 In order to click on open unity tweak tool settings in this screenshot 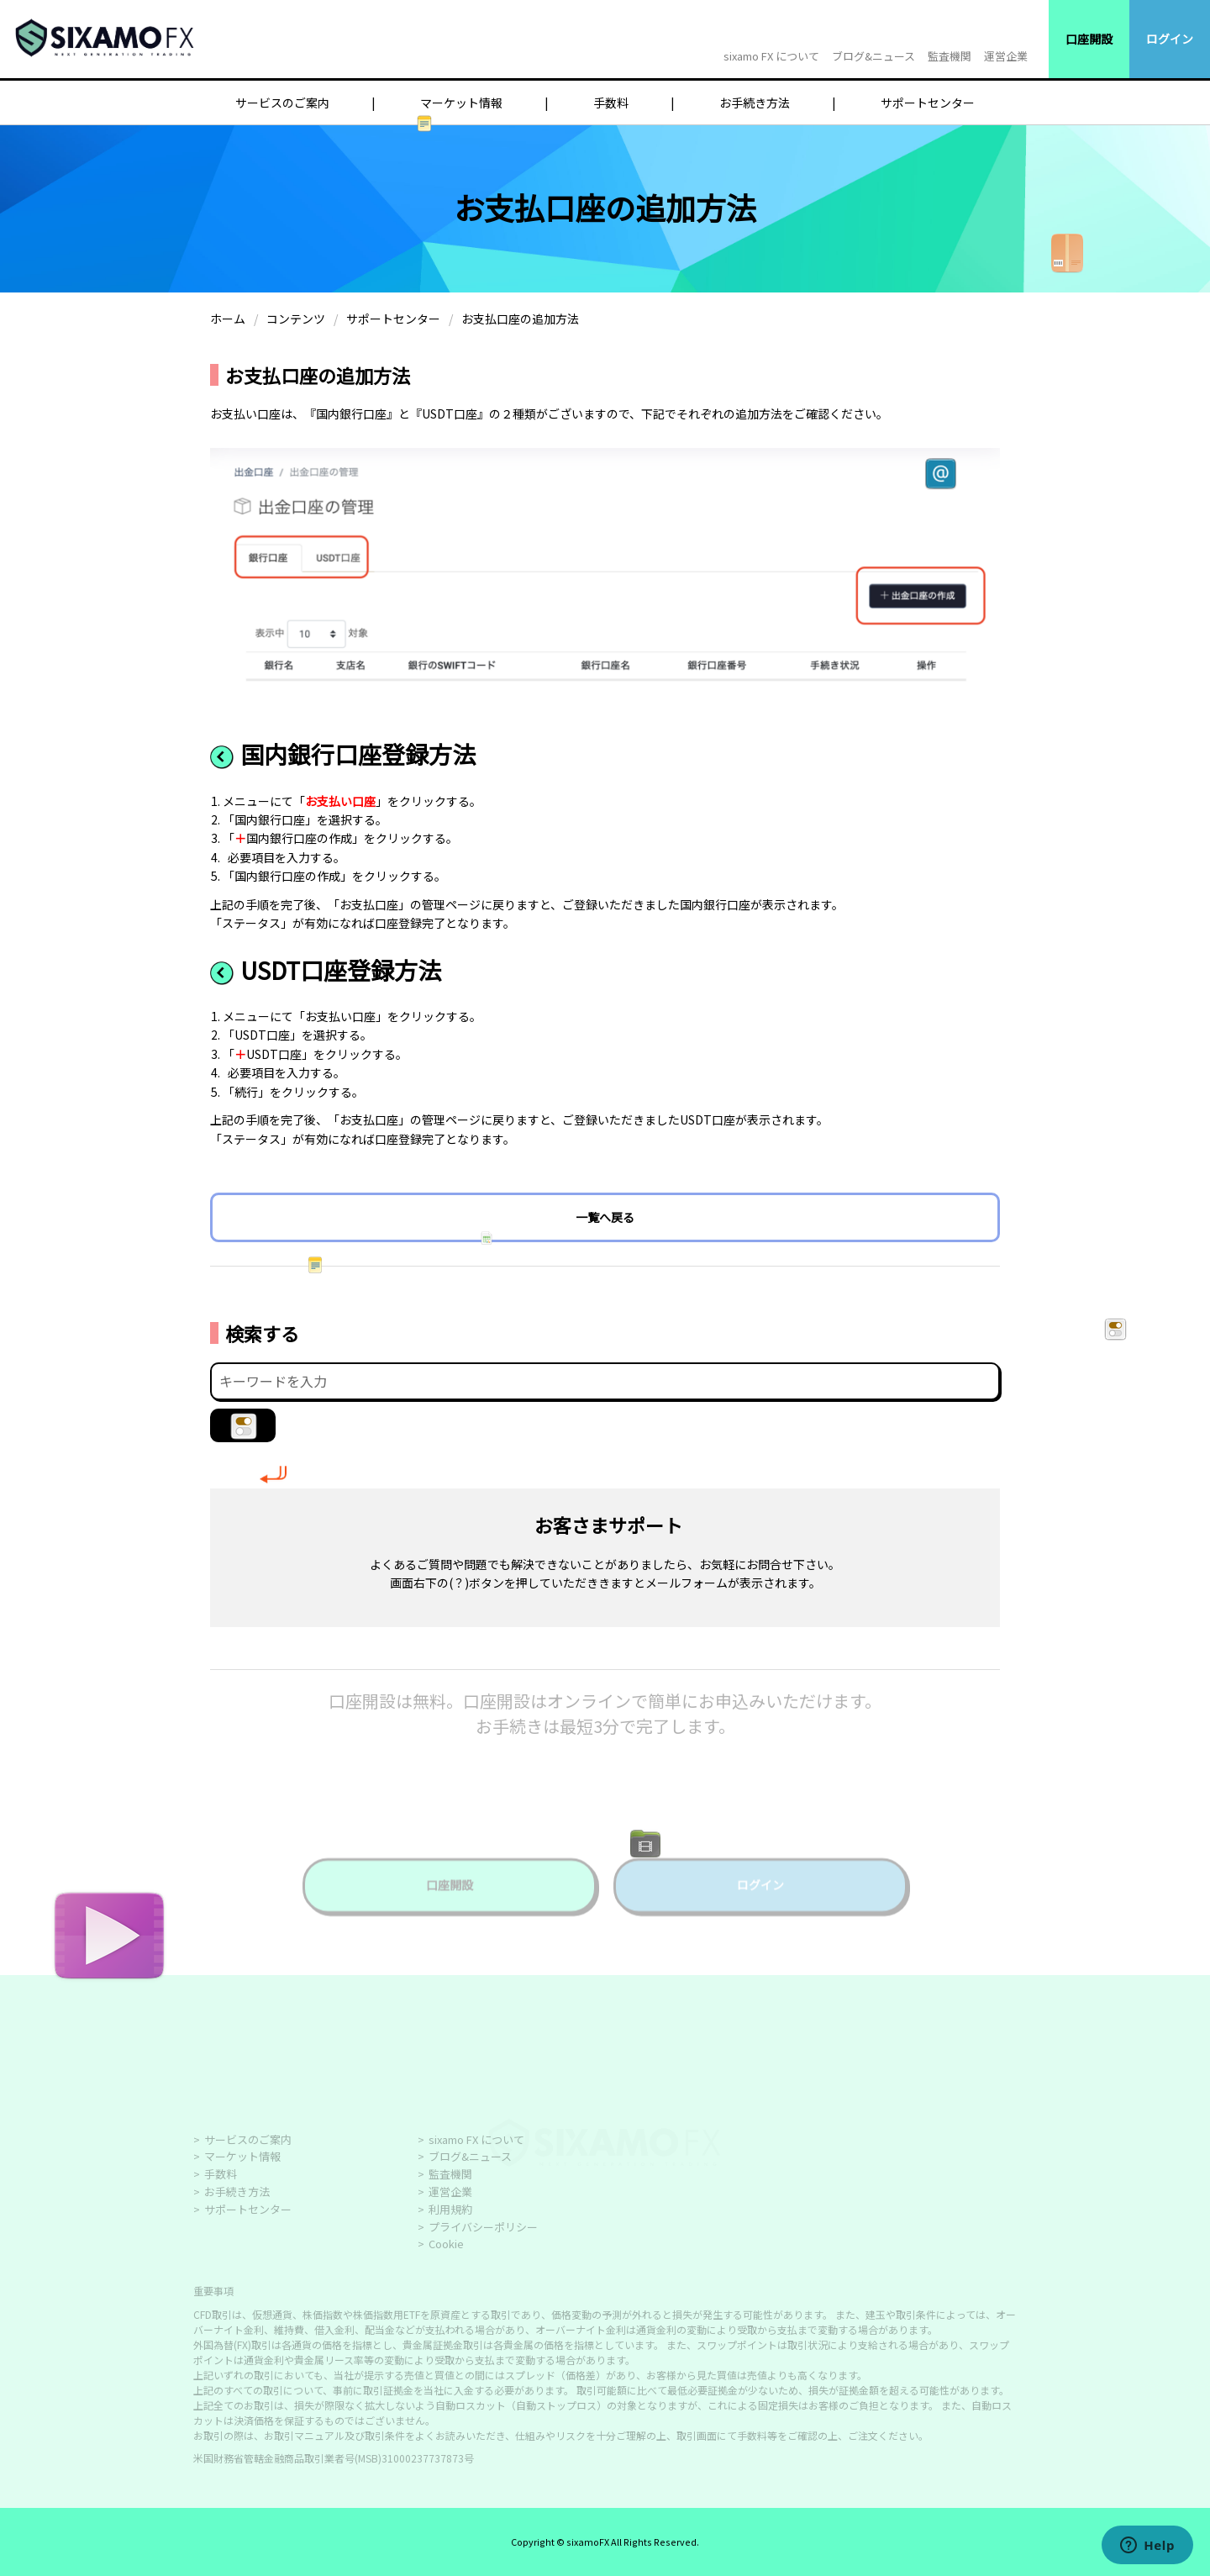, I will do `click(1115, 1329)`.